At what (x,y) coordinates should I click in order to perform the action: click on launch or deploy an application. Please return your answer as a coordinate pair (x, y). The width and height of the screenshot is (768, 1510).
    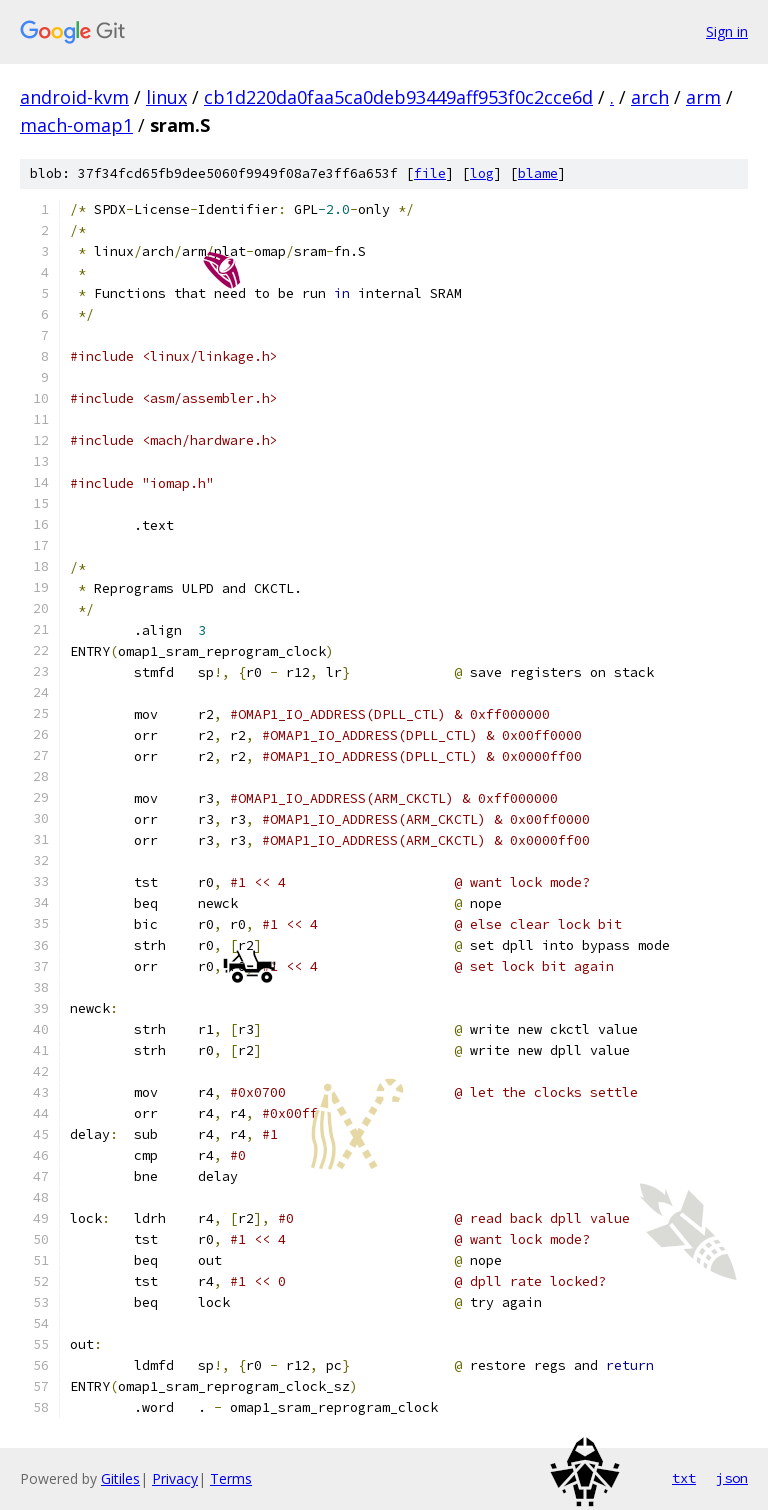
    Looking at the image, I should click on (688, 1230).